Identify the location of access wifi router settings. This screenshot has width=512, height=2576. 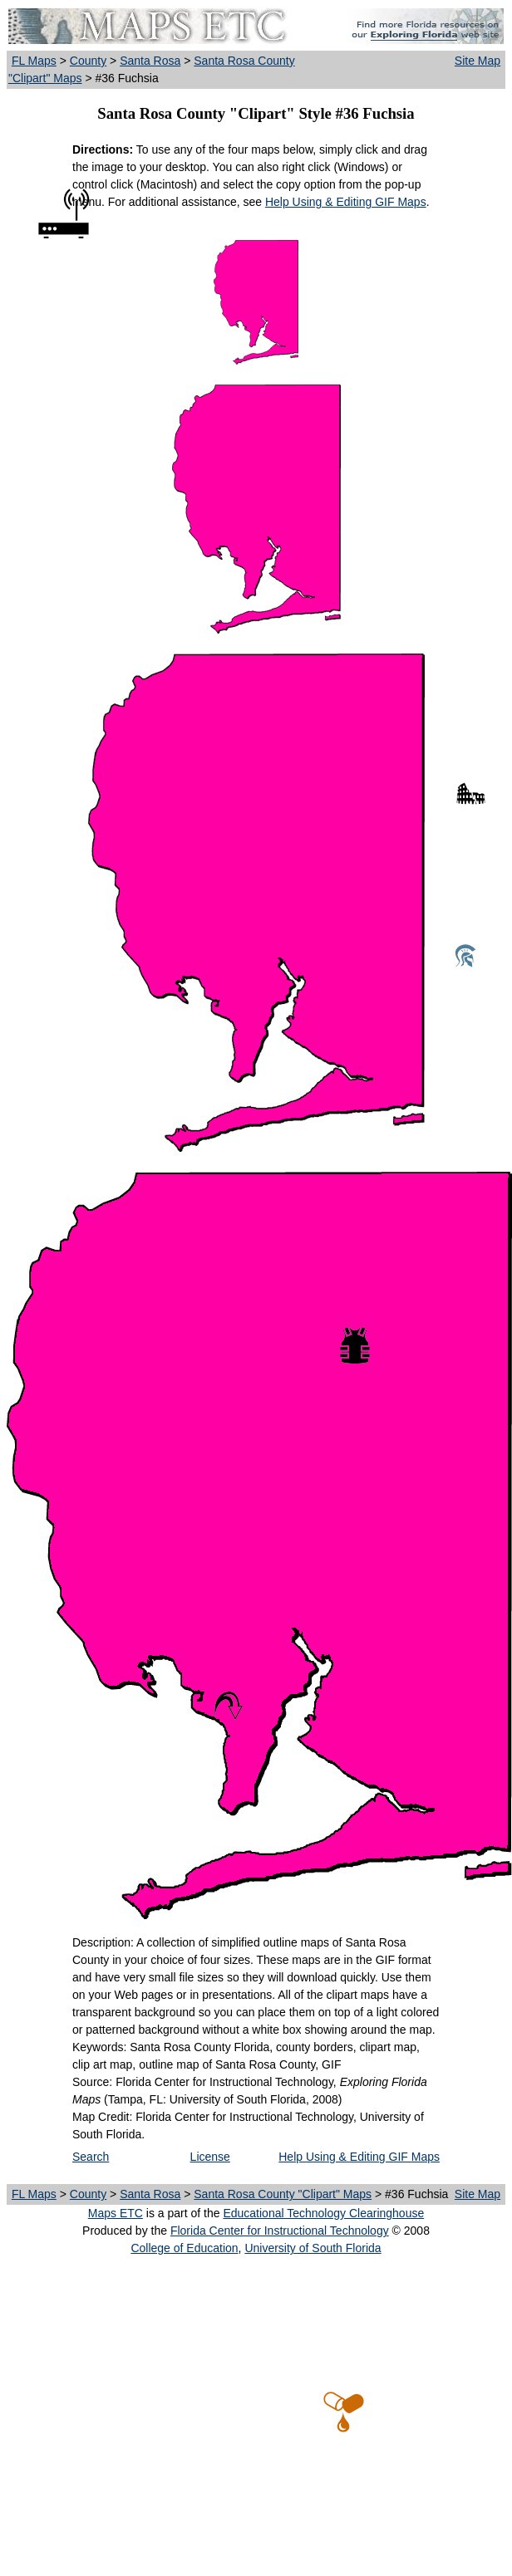
(63, 213).